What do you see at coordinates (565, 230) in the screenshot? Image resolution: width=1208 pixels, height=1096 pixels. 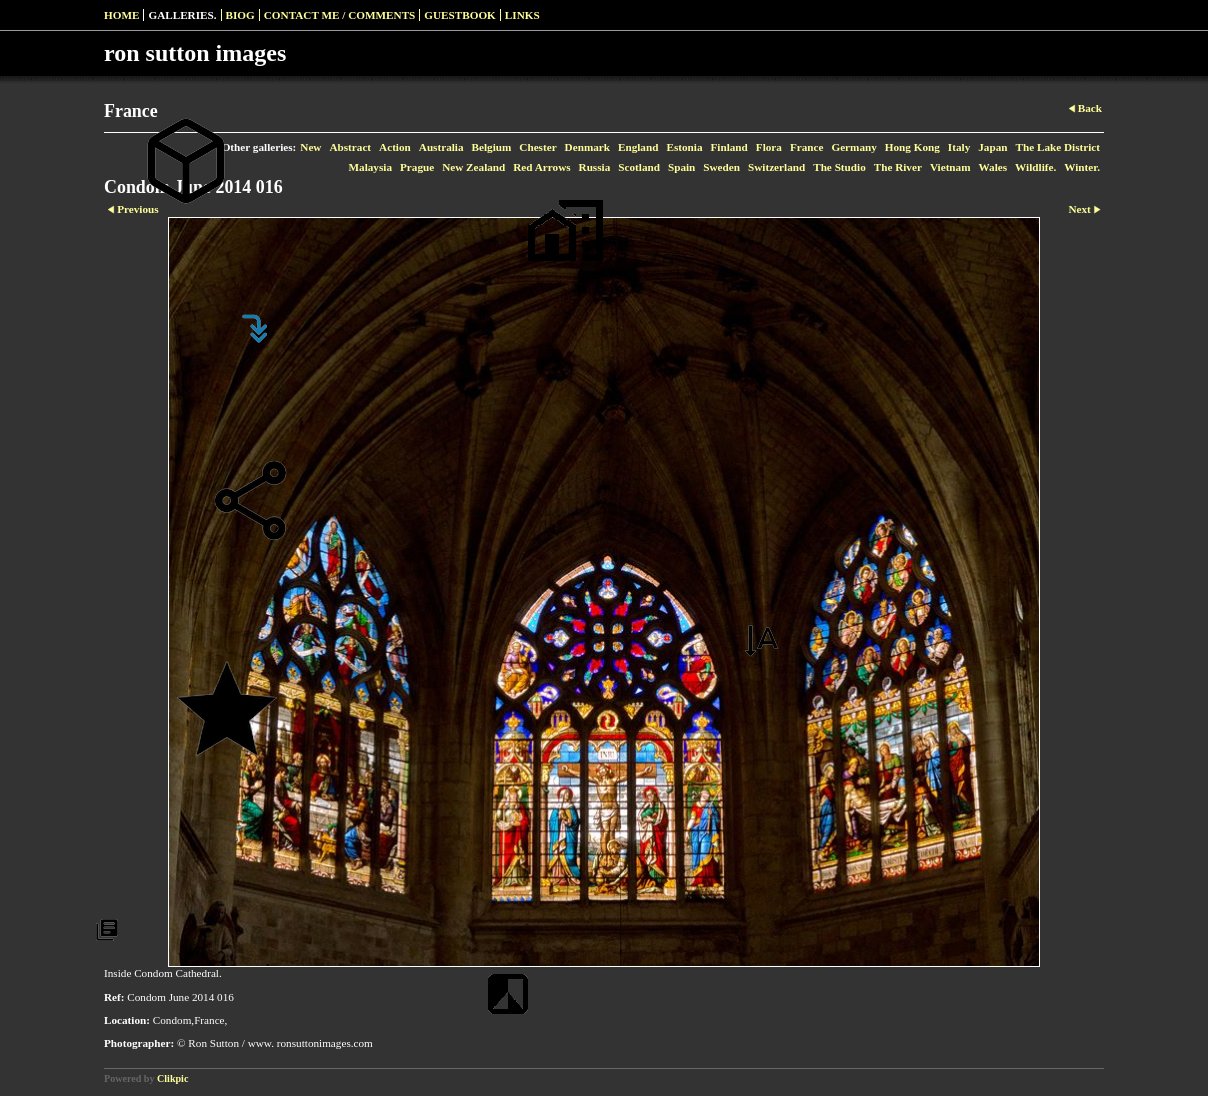 I see `switch between home and work locations` at bounding box center [565, 230].